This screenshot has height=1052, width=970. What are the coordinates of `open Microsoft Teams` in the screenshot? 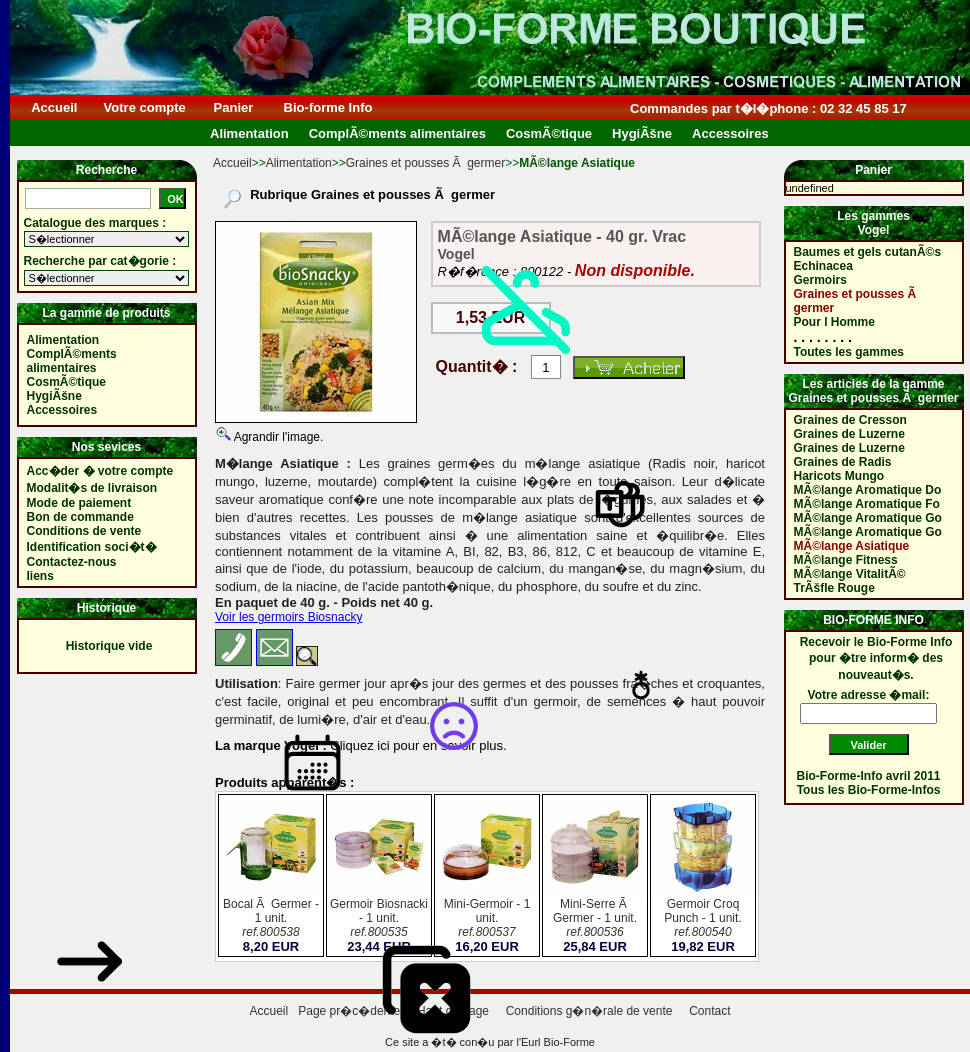 It's located at (619, 504).